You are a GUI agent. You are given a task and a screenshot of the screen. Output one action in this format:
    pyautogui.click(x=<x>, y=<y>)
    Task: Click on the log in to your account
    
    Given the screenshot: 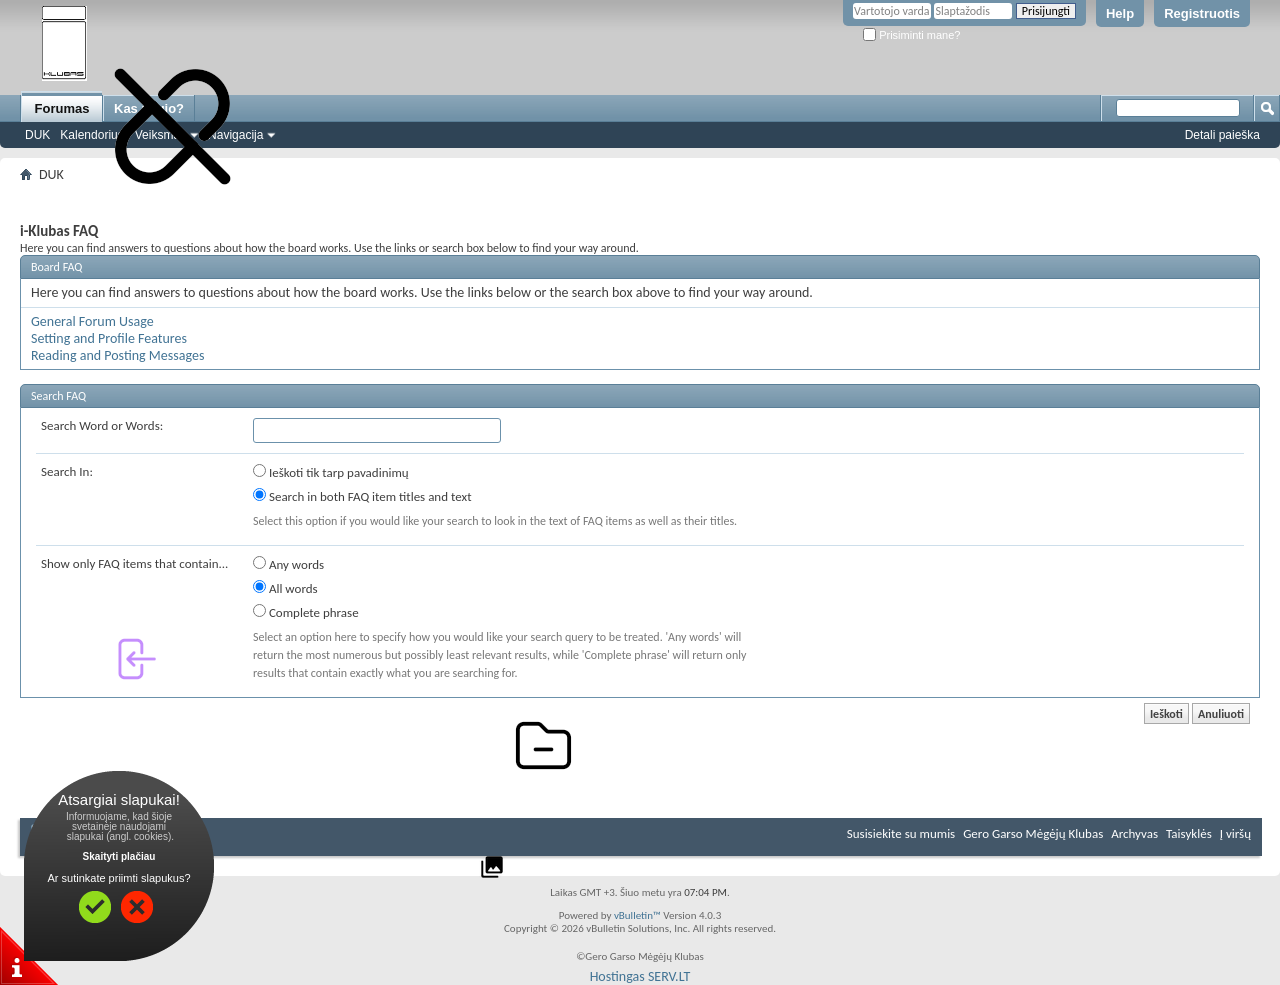 What is the action you would take?
    pyautogui.click(x=134, y=659)
    